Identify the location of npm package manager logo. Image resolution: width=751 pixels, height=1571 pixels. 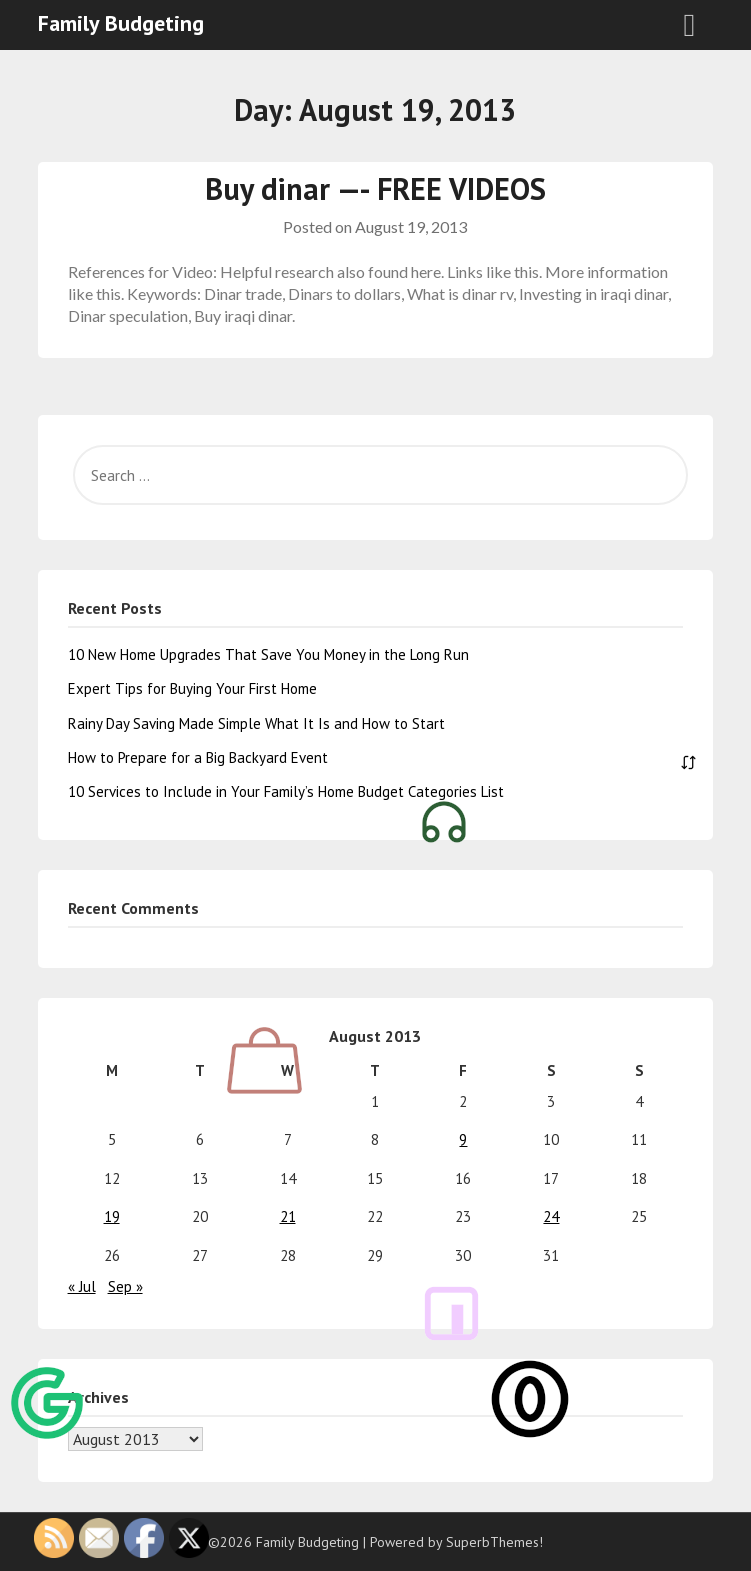
(451, 1313).